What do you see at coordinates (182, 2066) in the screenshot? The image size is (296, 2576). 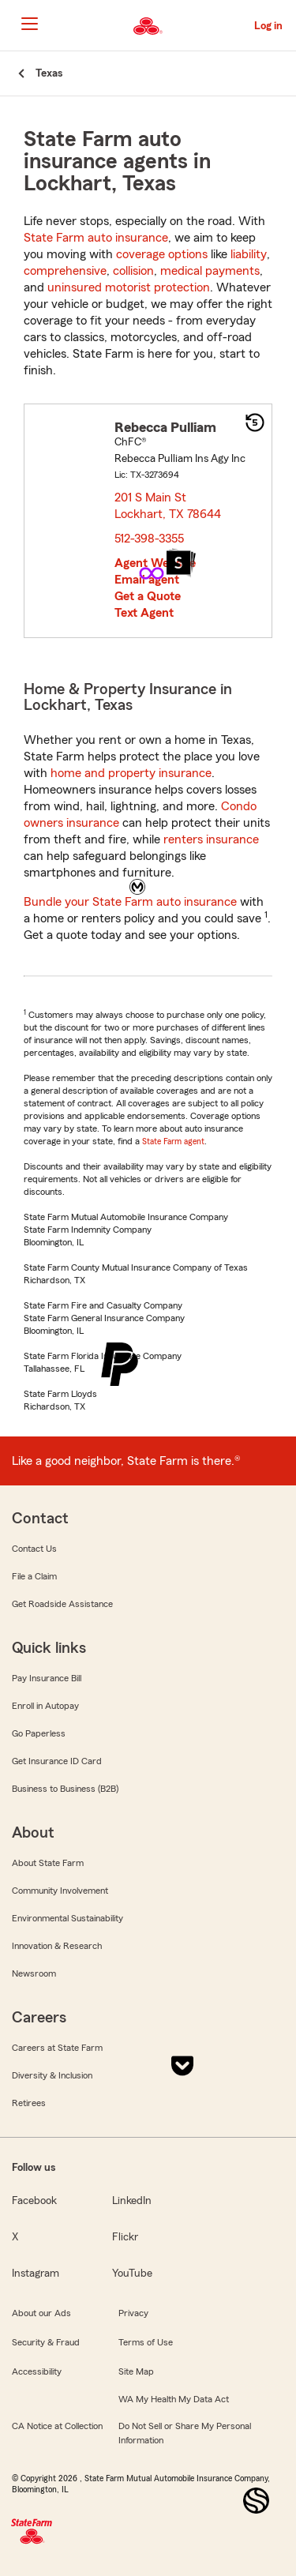 I see `save to pocket for later reading` at bounding box center [182, 2066].